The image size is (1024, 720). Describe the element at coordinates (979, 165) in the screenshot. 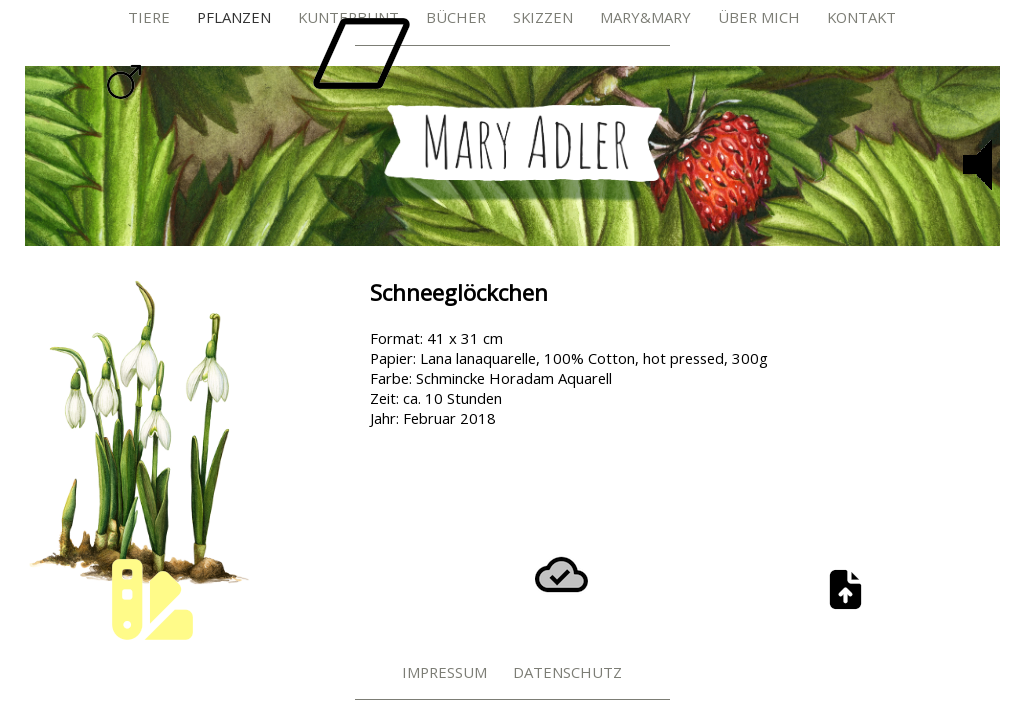

I see `mute audio or turn off sound` at that location.